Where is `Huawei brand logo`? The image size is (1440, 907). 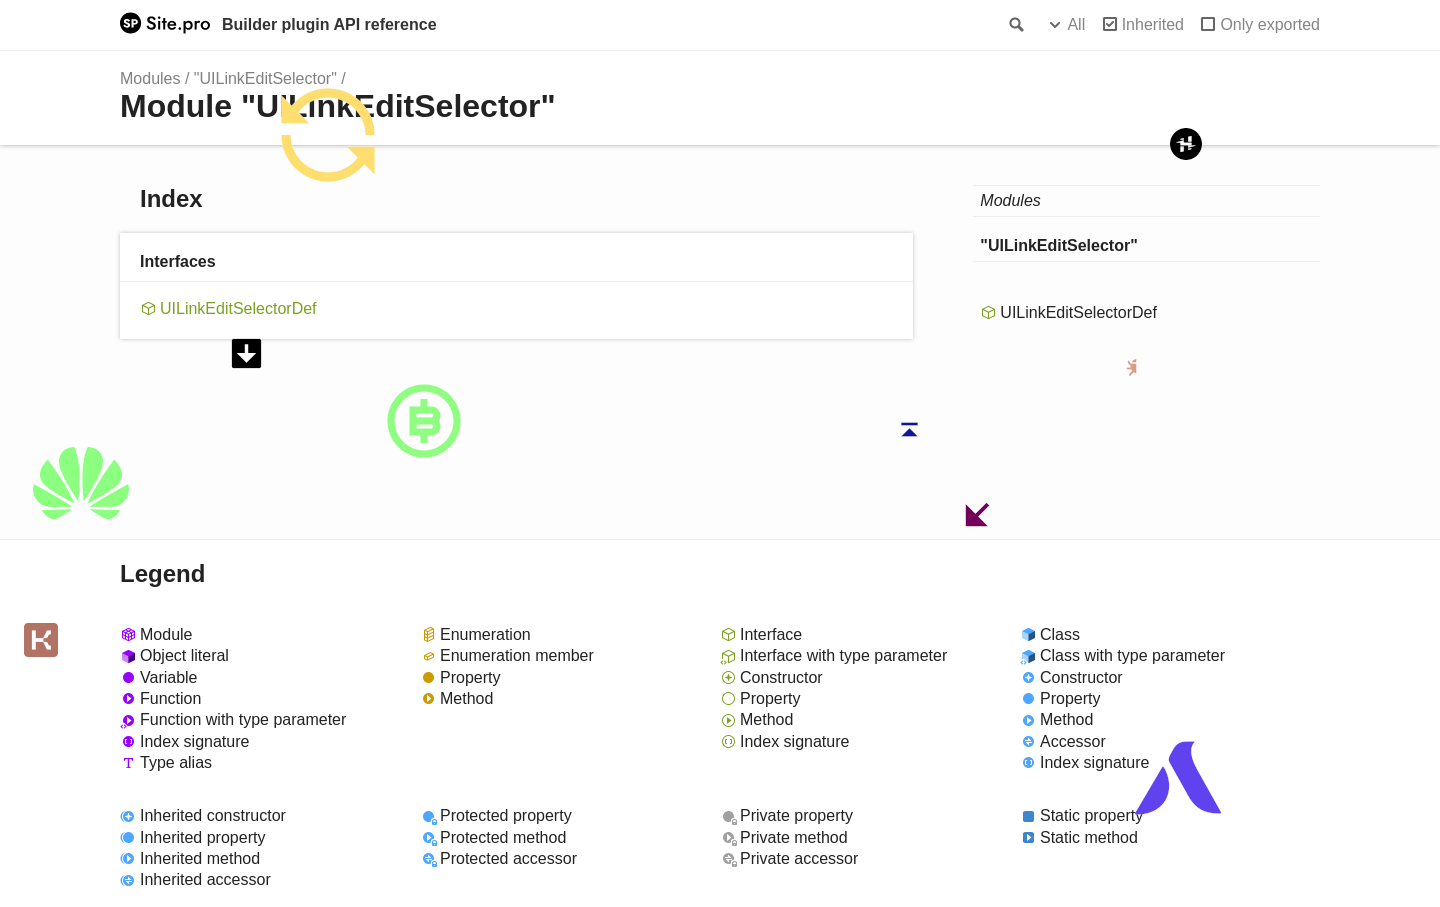 Huawei brand logo is located at coordinates (81, 483).